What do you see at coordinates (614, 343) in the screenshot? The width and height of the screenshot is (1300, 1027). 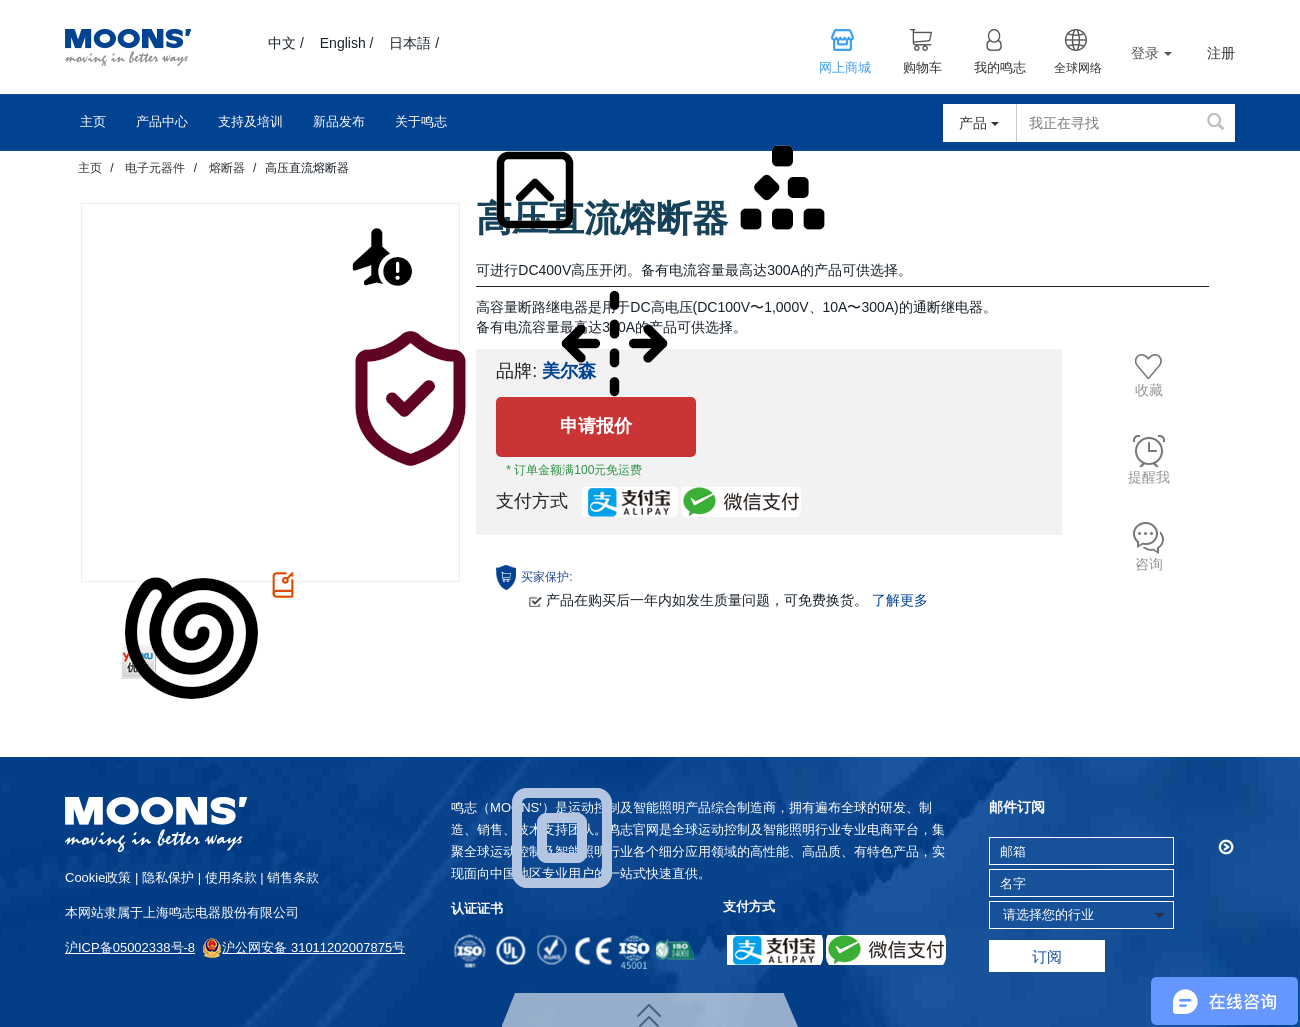 I see `expand content horizontally` at bounding box center [614, 343].